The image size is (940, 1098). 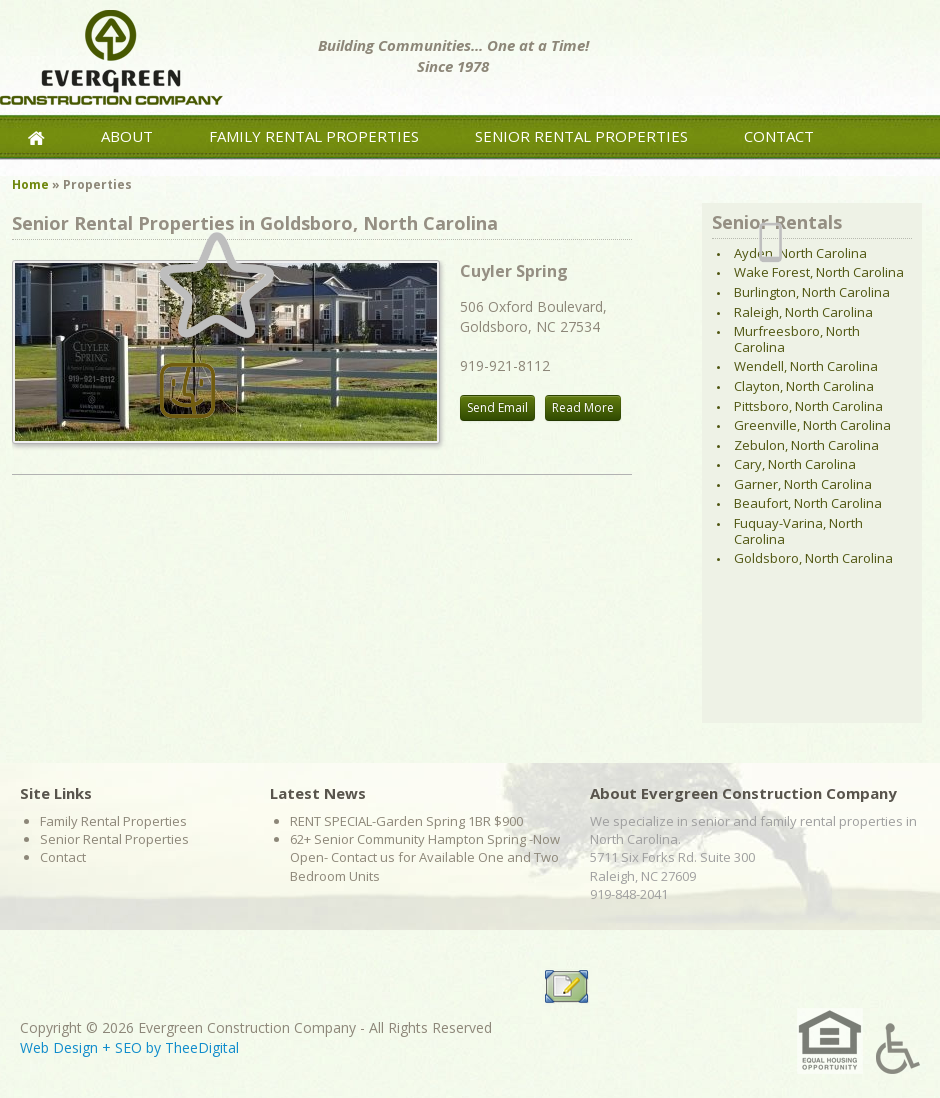 What do you see at coordinates (187, 390) in the screenshot?
I see `open file manager` at bounding box center [187, 390].